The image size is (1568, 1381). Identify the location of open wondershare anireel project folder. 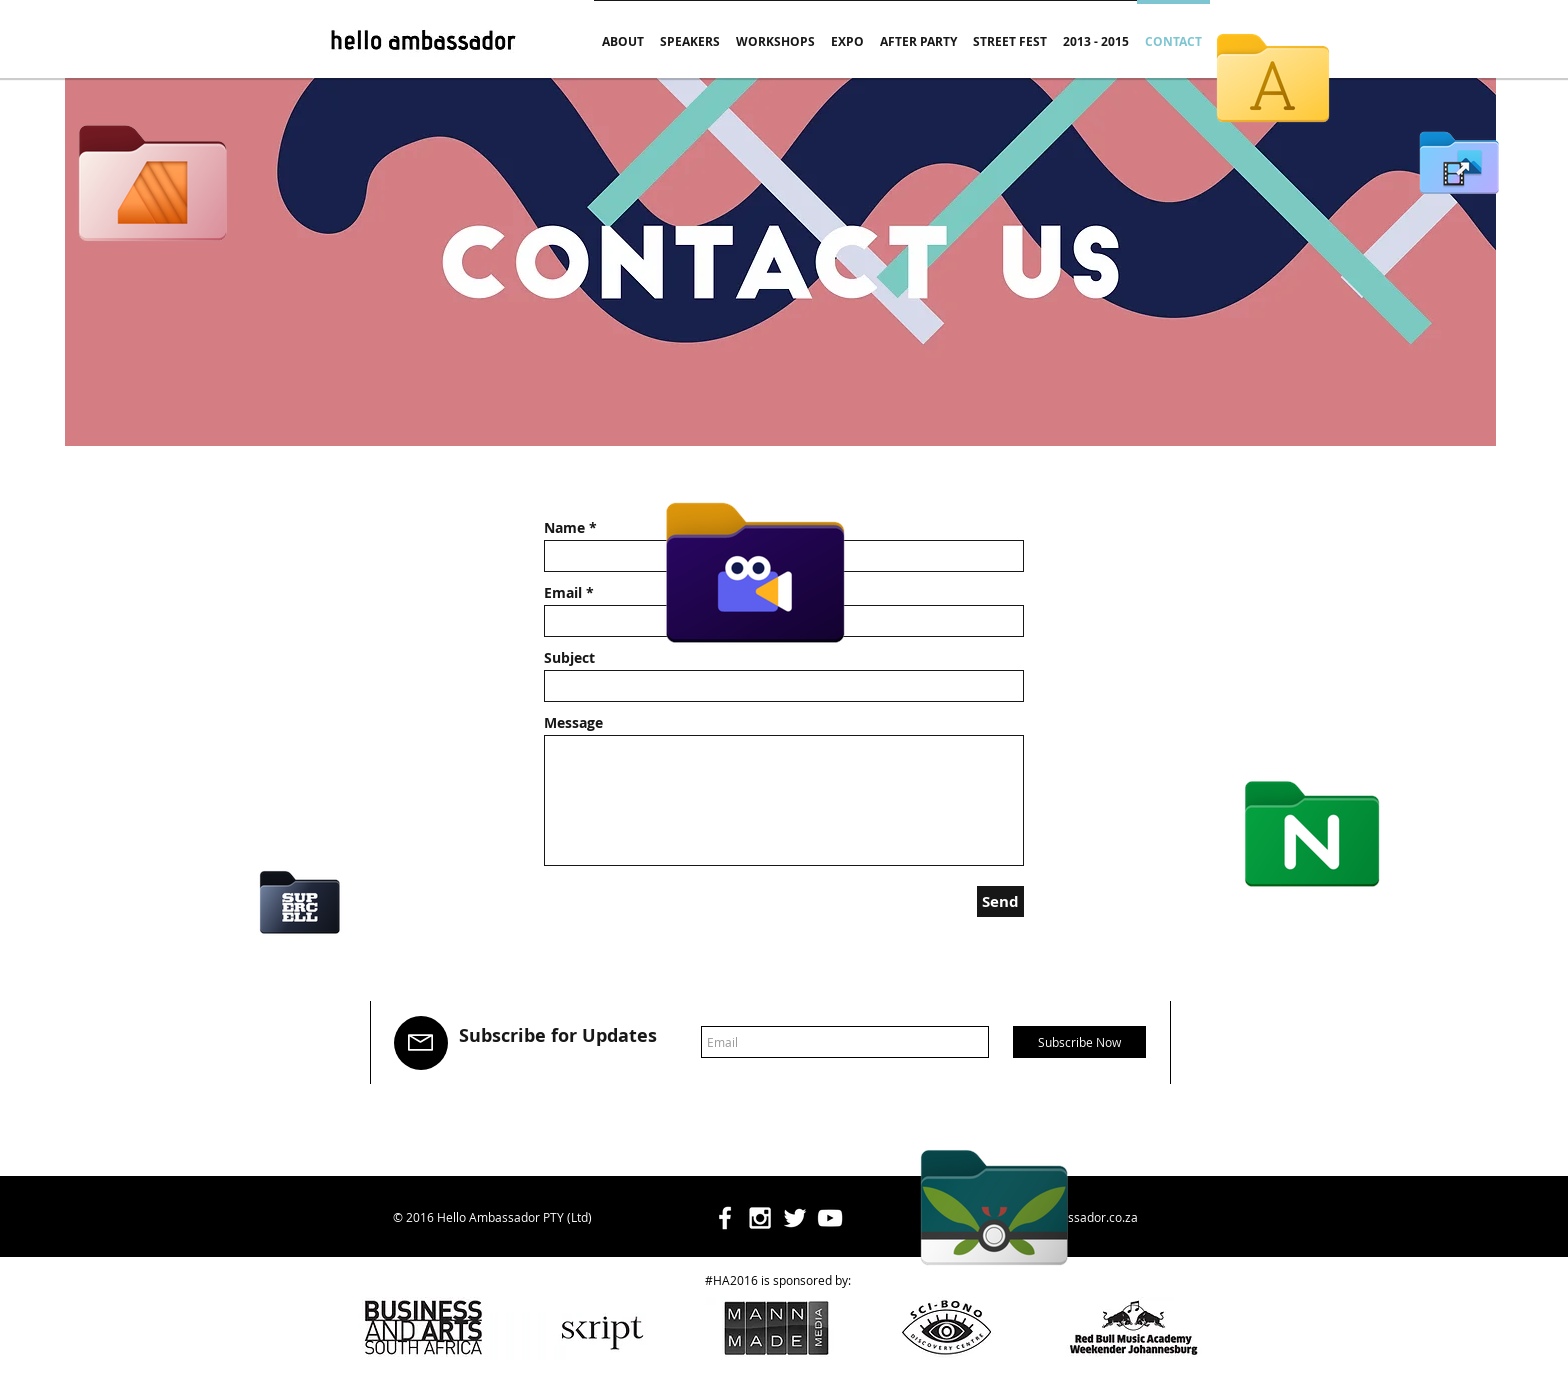
(754, 577).